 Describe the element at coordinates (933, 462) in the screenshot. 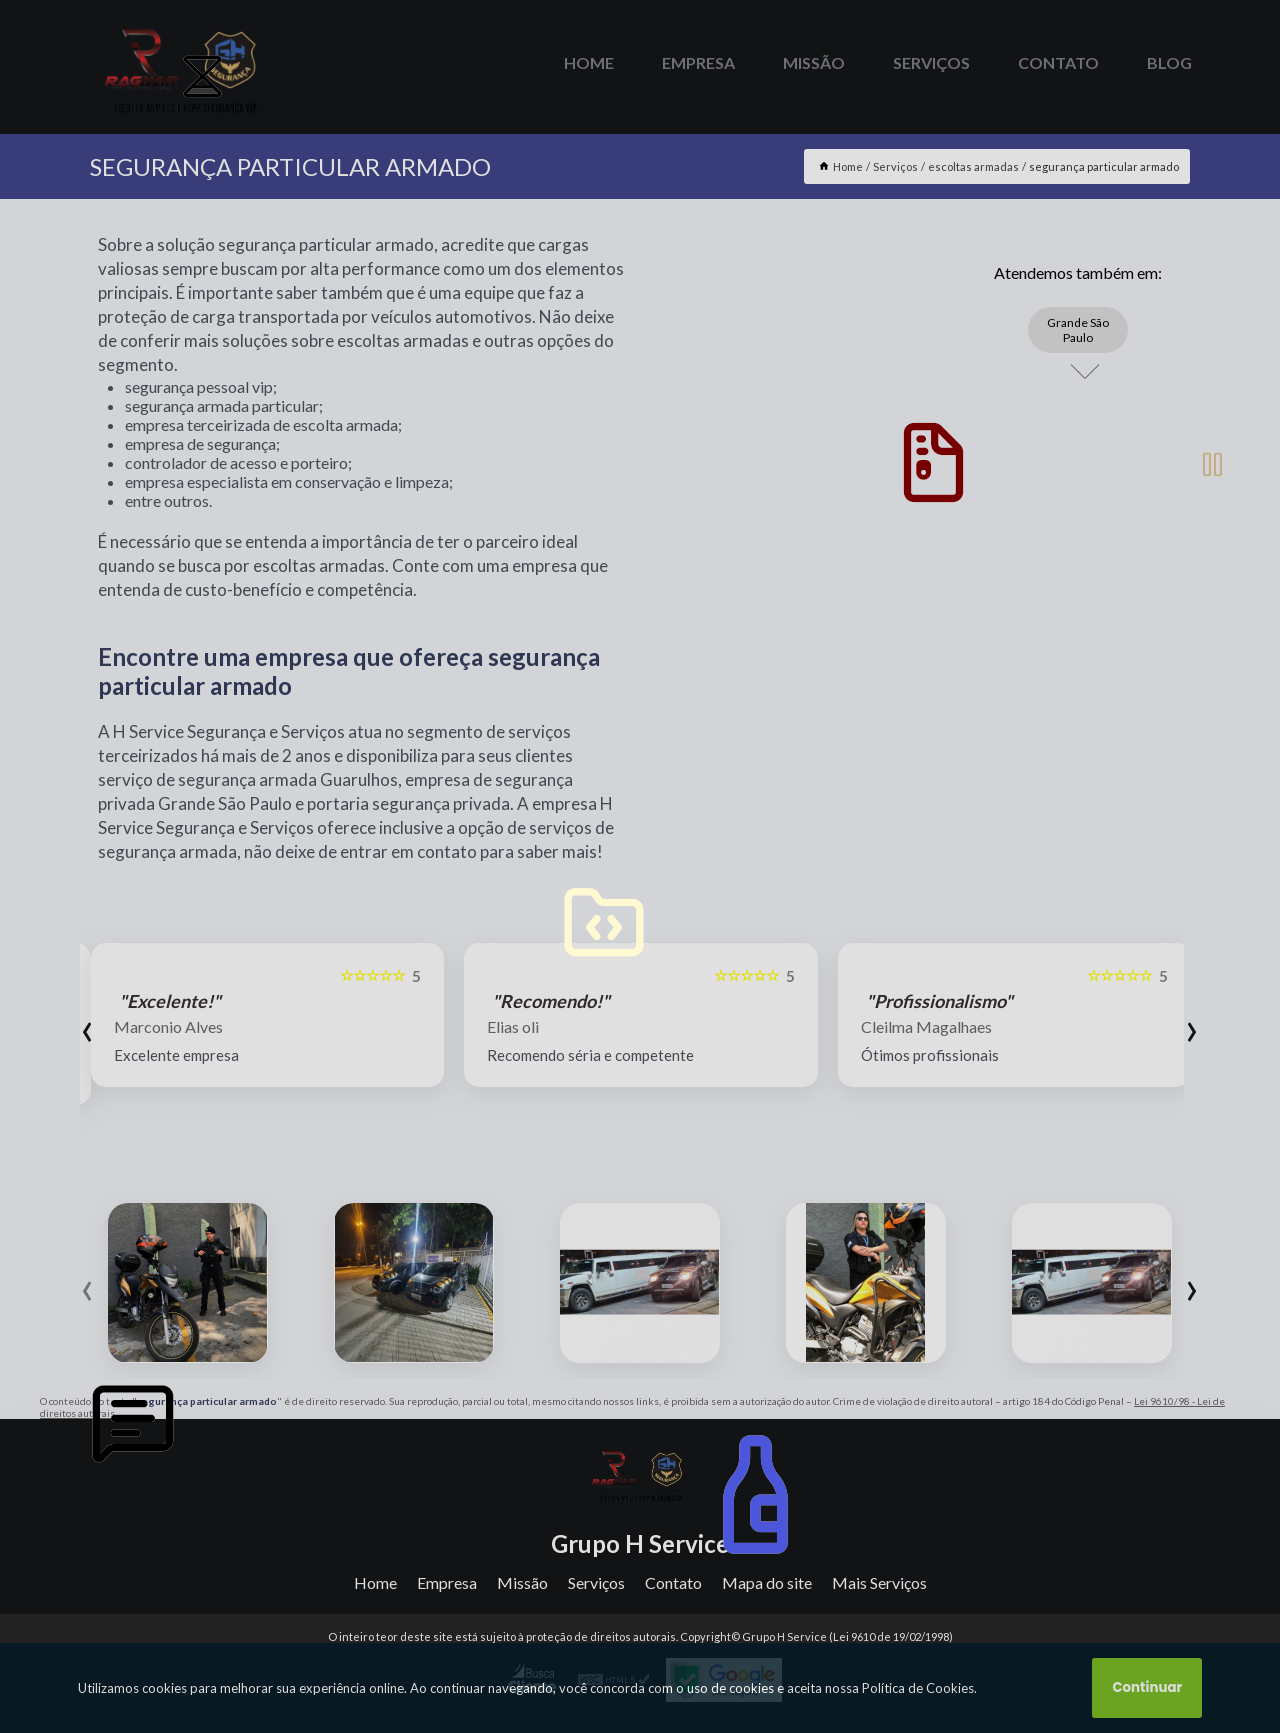

I see `compress or zip files` at that location.